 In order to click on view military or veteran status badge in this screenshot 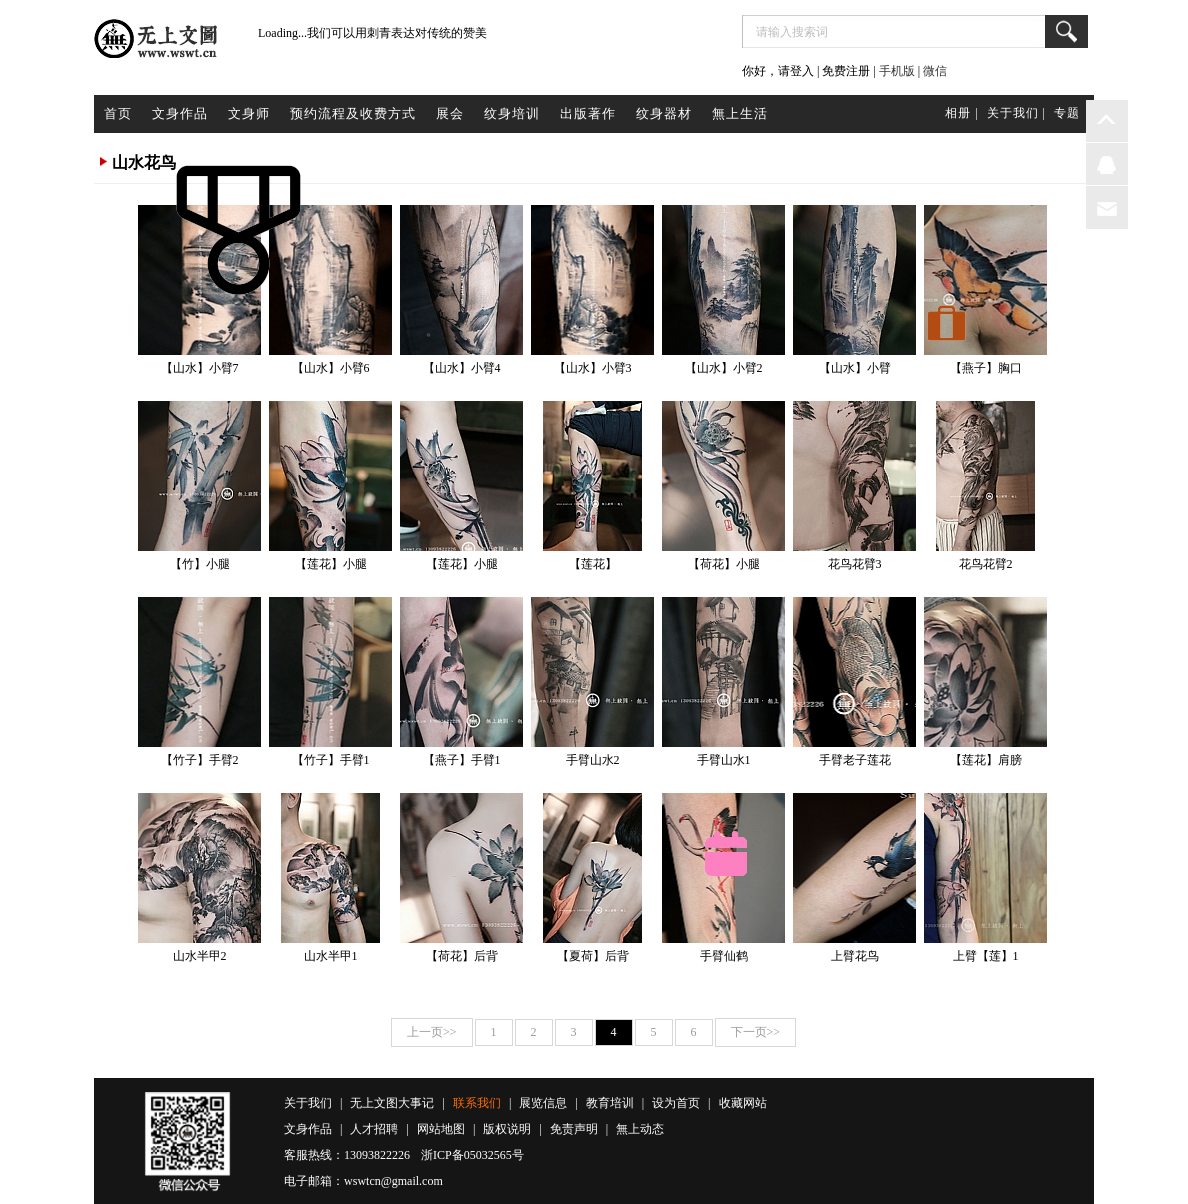, I will do `click(238, 222)`.